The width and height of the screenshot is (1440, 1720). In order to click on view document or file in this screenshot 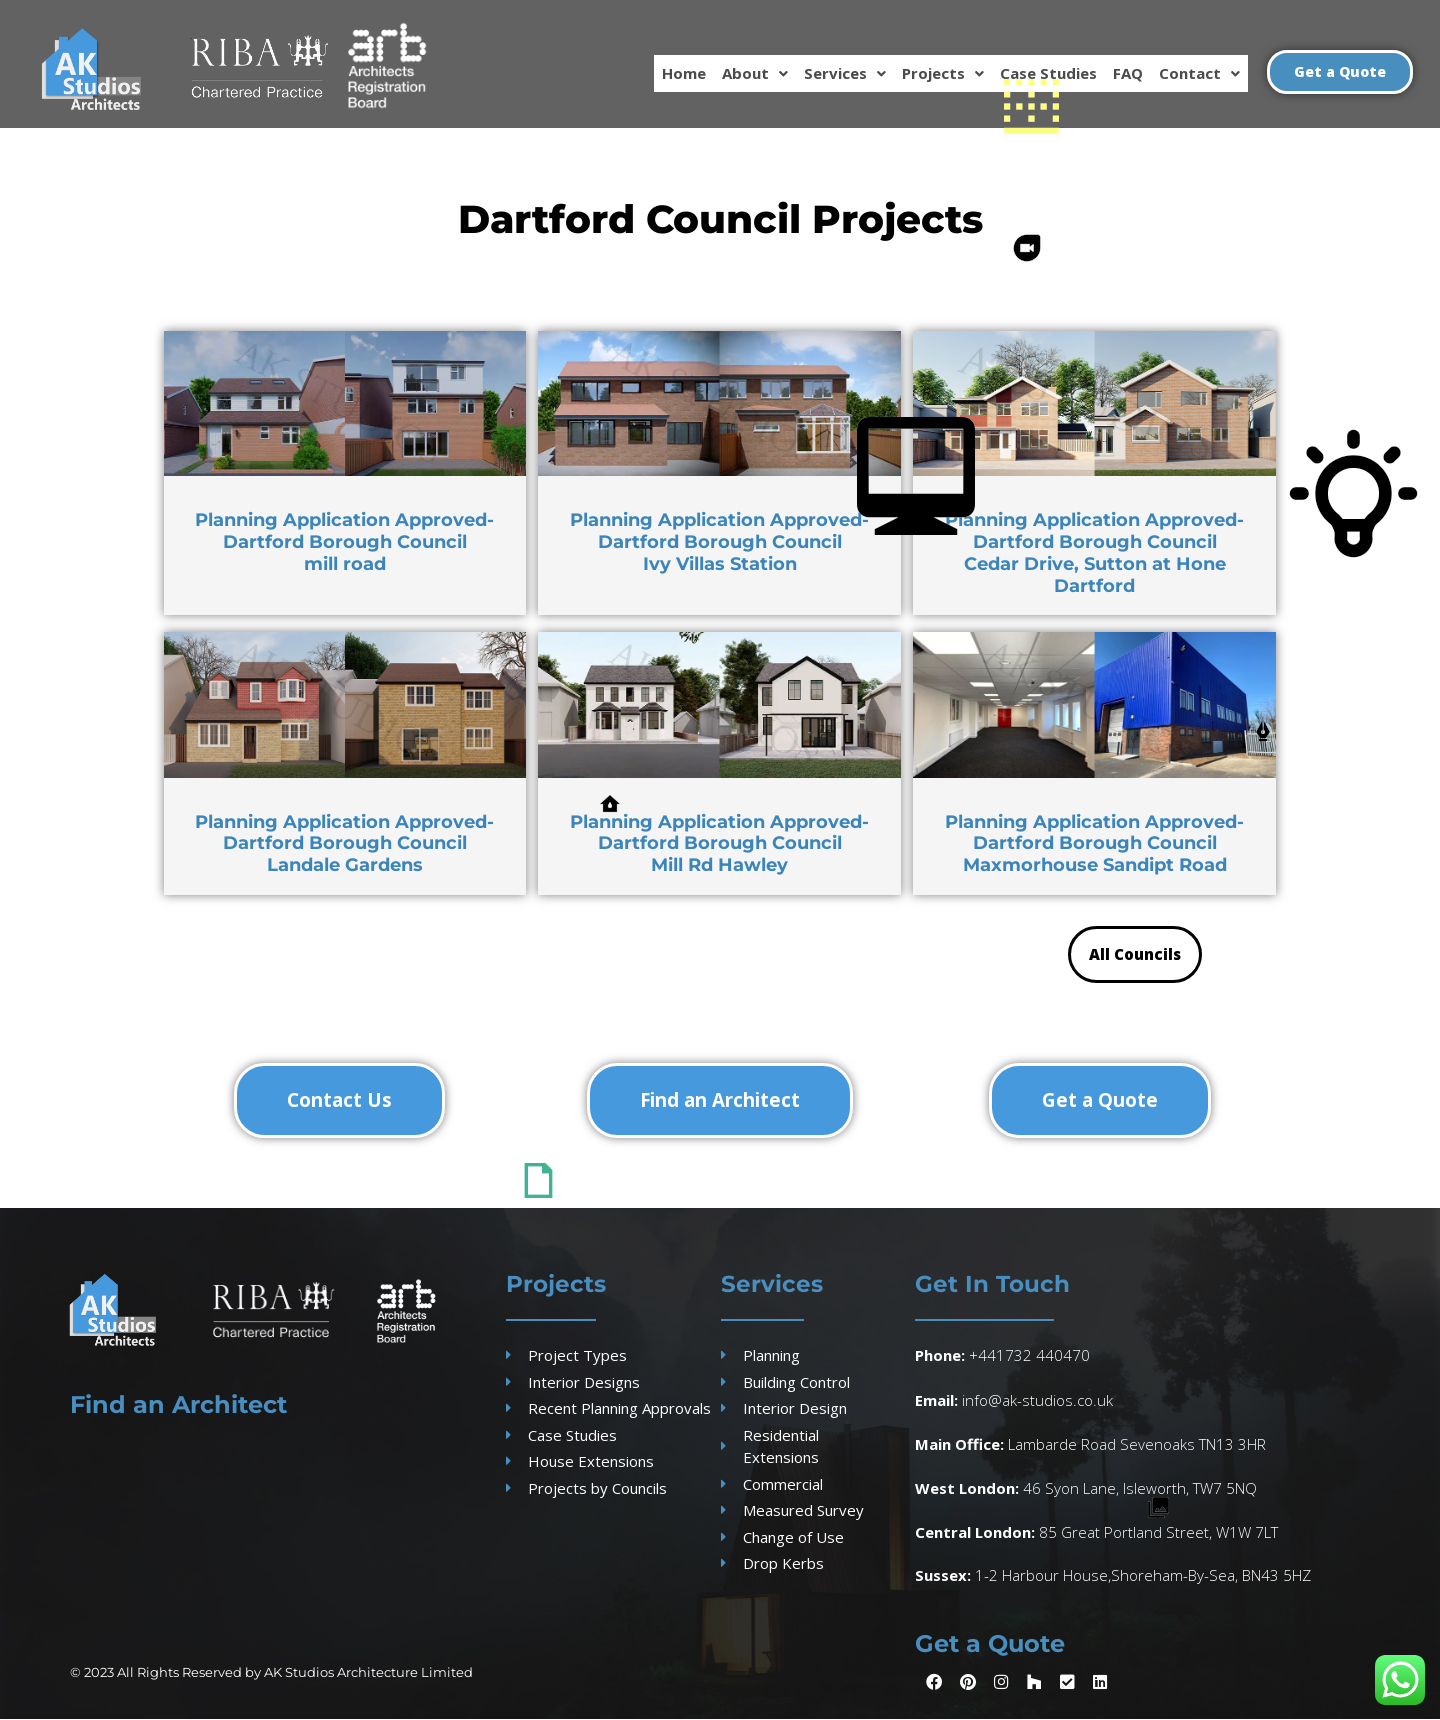, I will do `click(538, 1180)`.